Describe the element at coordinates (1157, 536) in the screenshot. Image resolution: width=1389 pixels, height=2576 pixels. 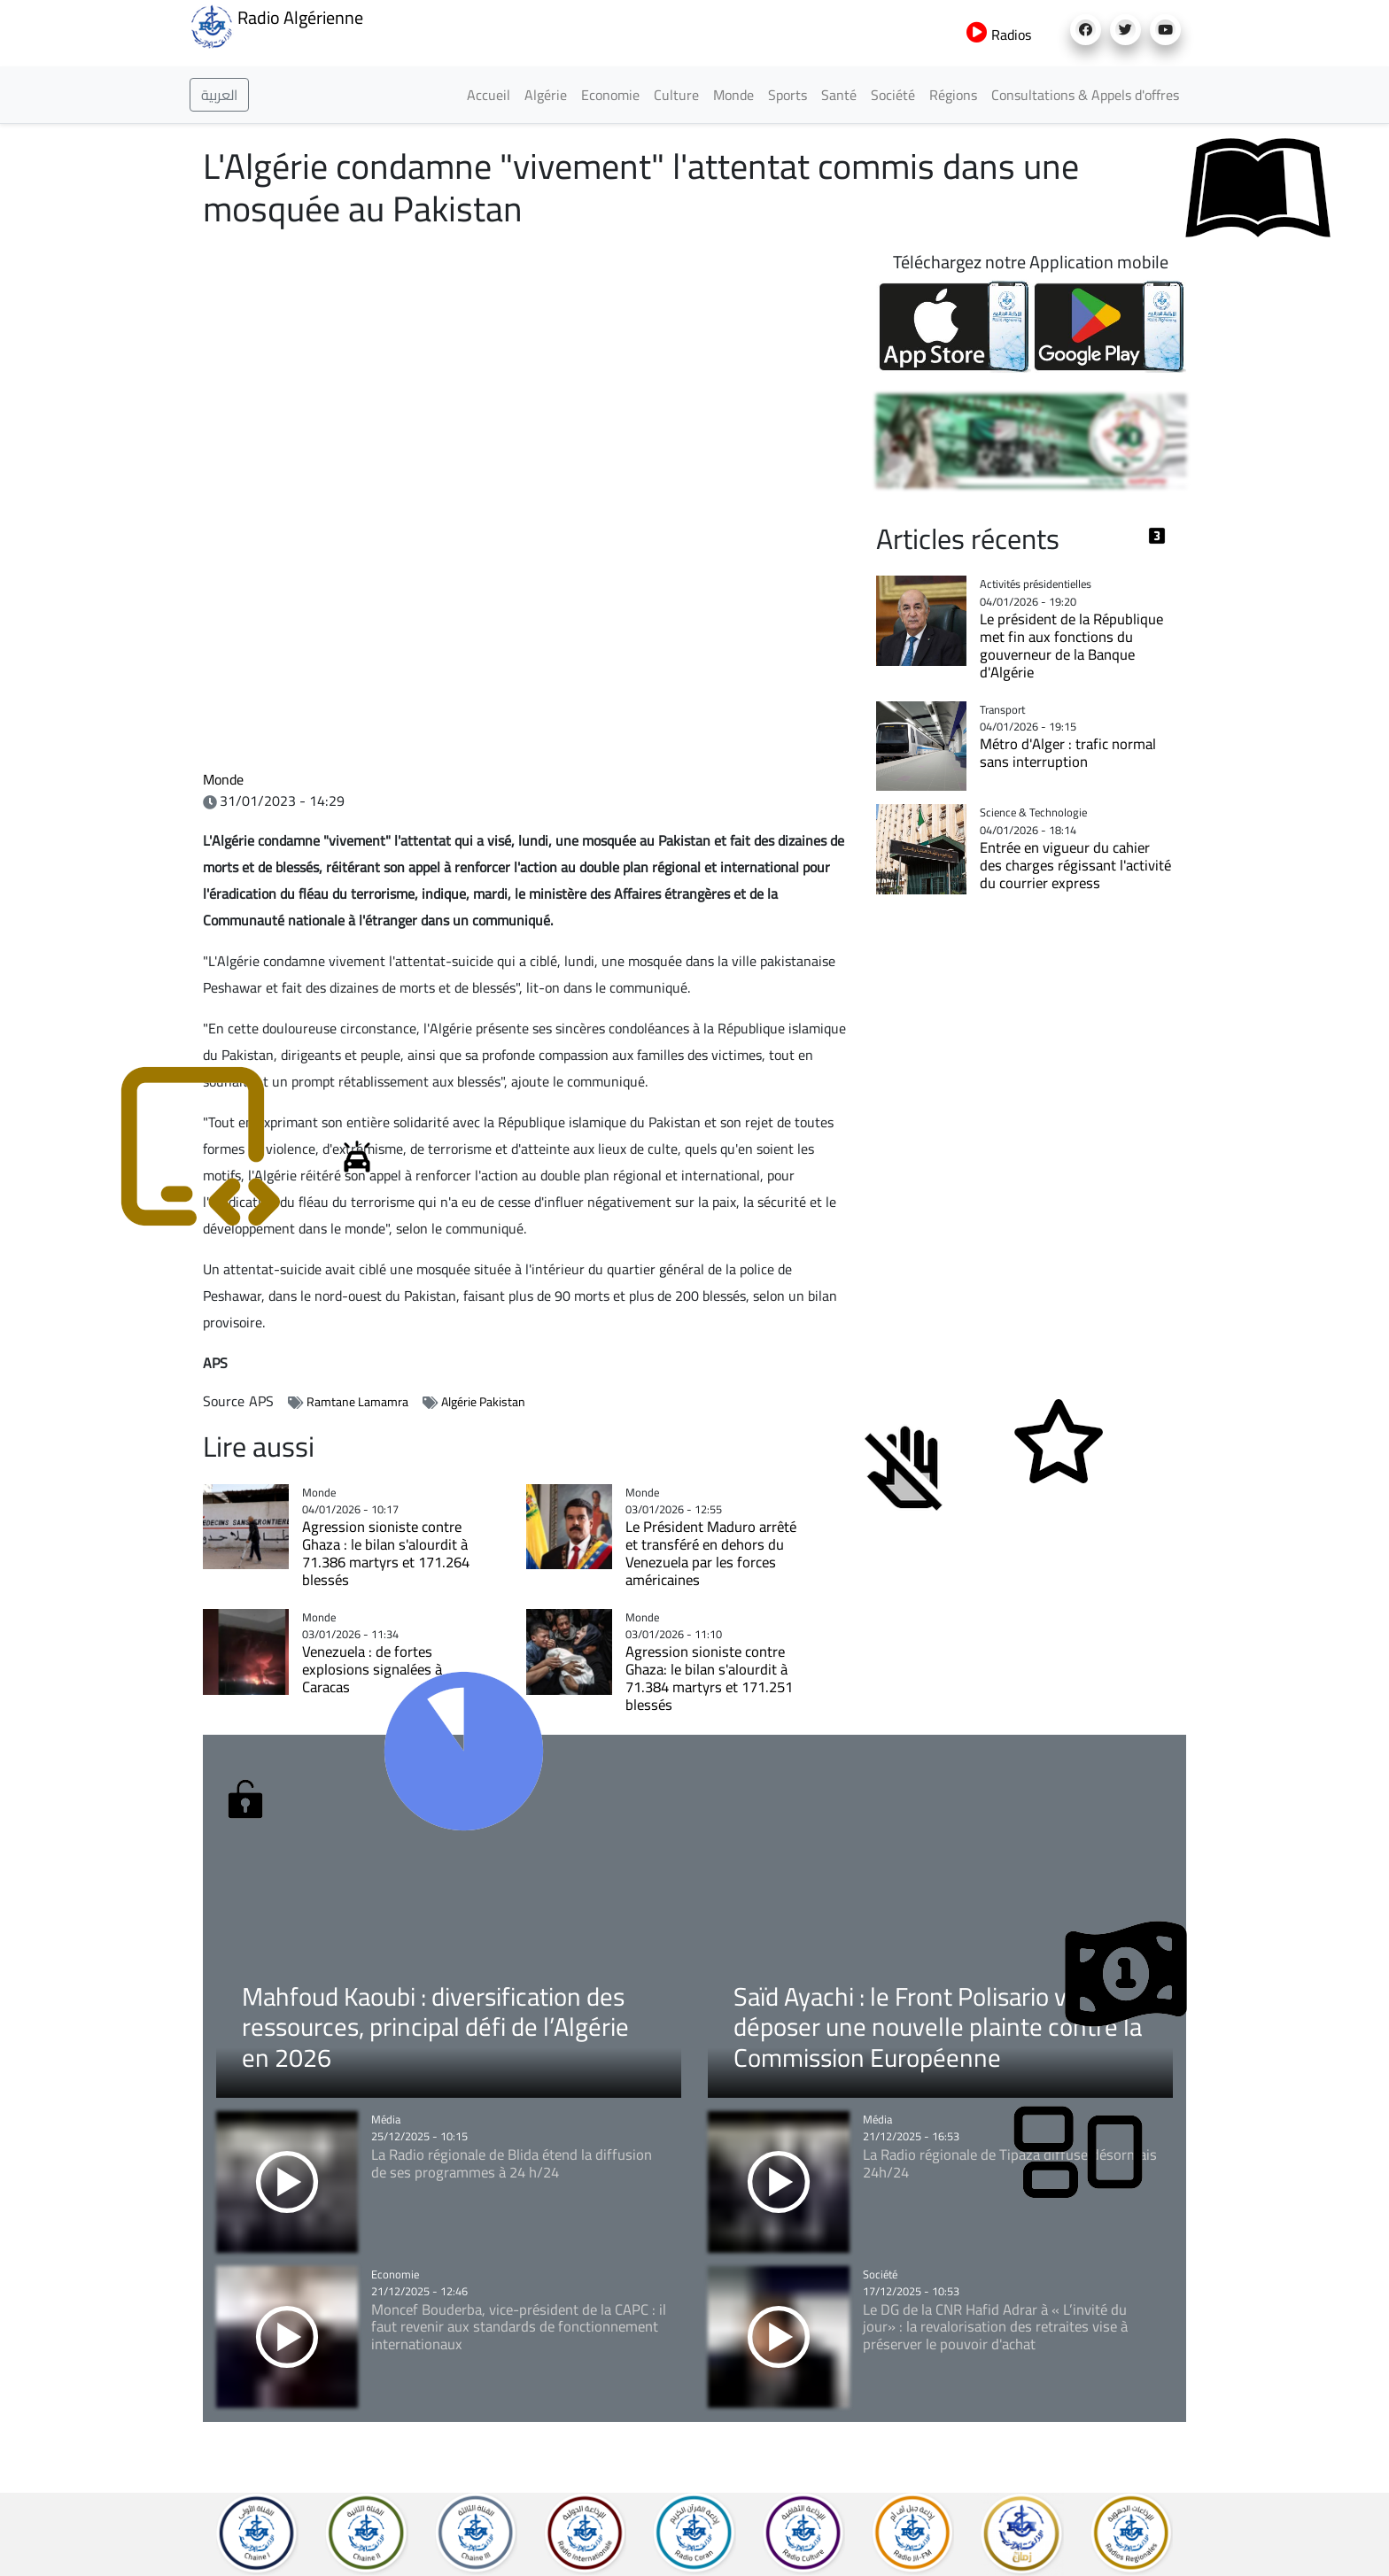
I see `step 3 in a multi-step process` at that location.